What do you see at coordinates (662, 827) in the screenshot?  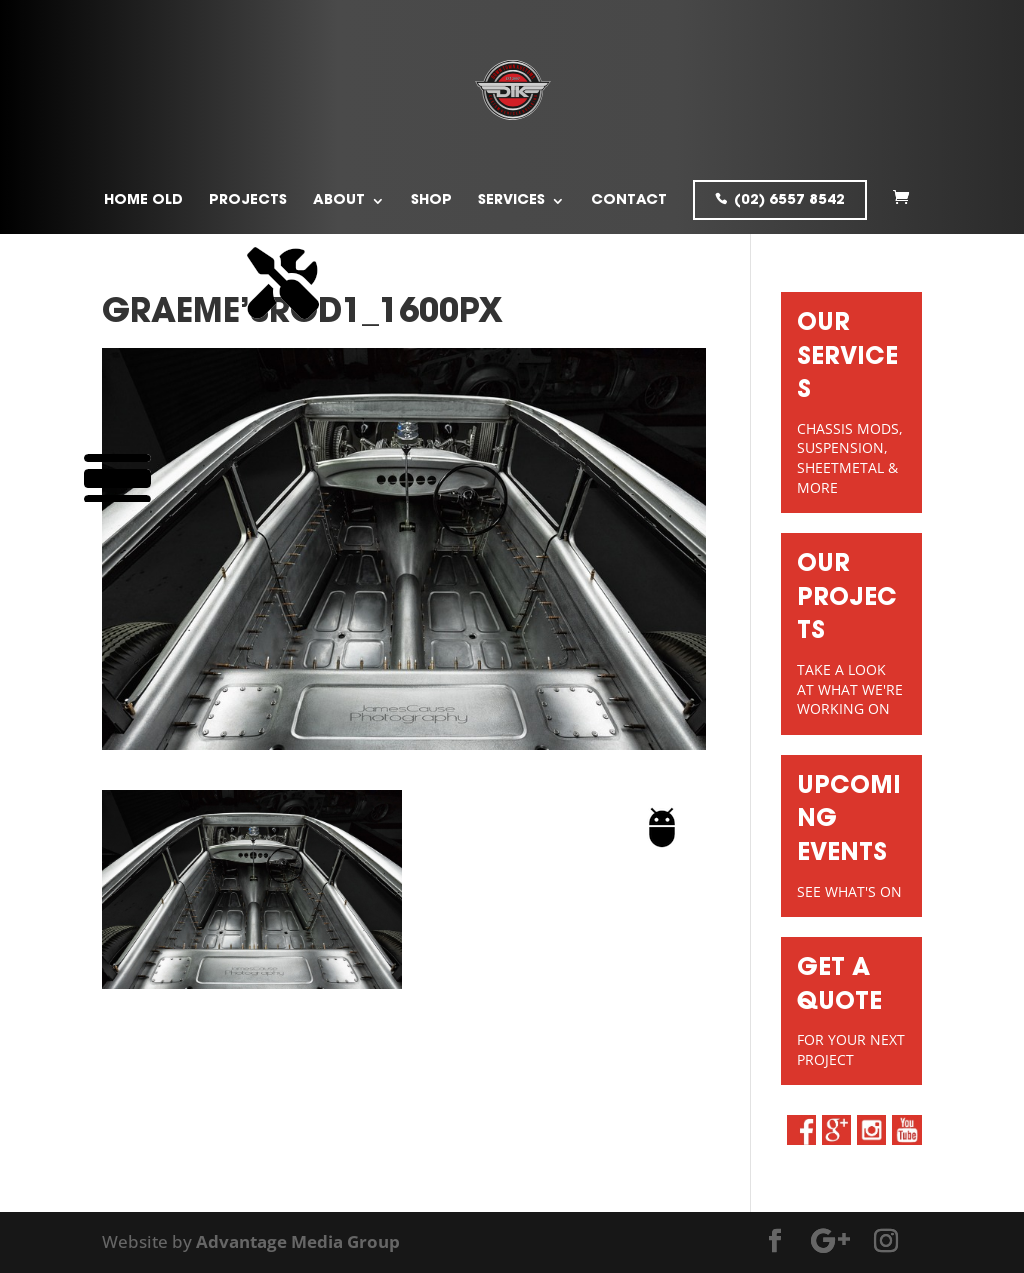 I see `android debug bridge (adb) connection status` at bounding box center [662, 827].